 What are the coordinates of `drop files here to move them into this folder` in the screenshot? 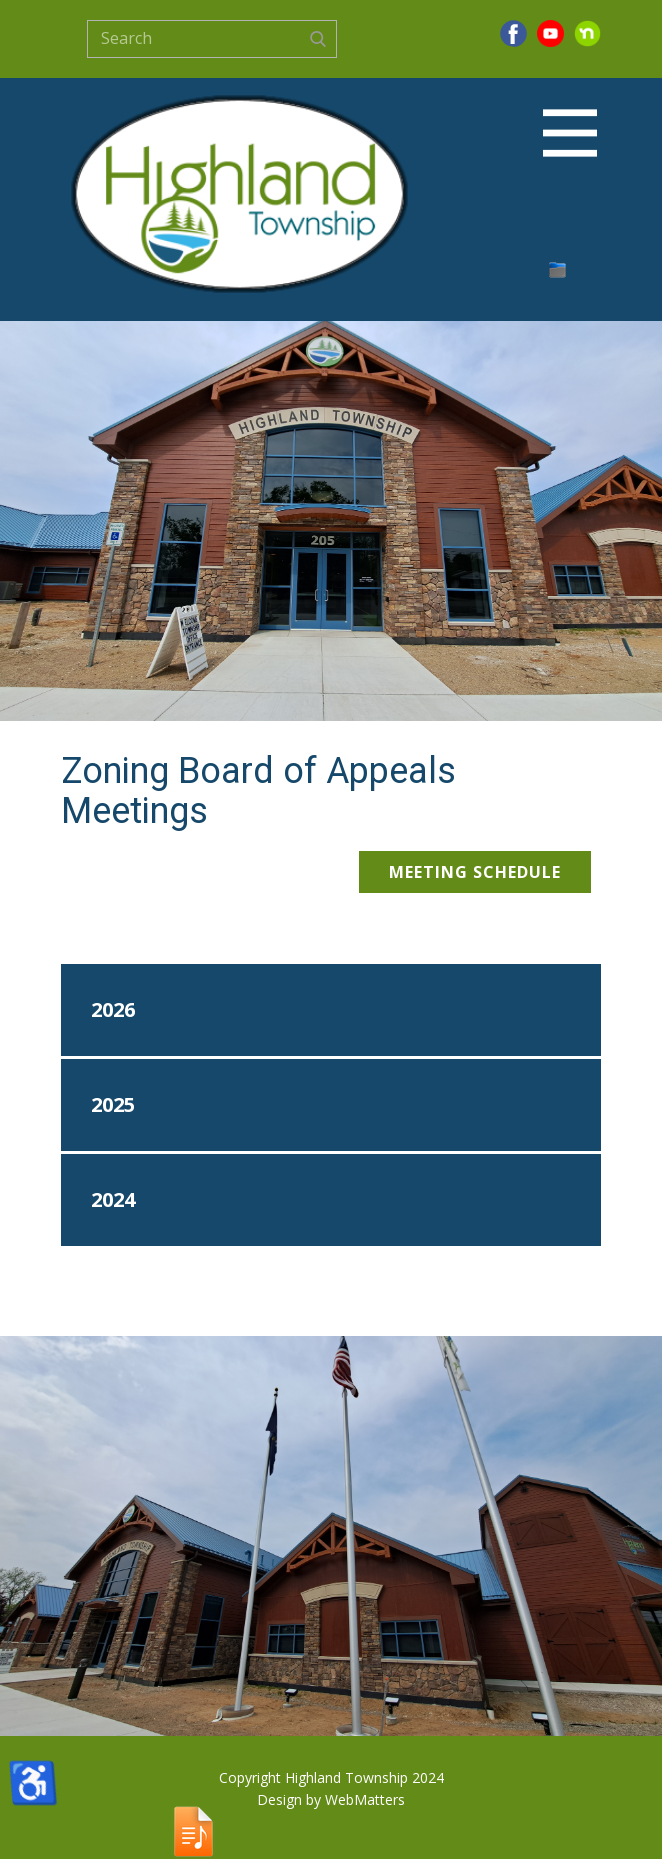 It's located at (557, 269).